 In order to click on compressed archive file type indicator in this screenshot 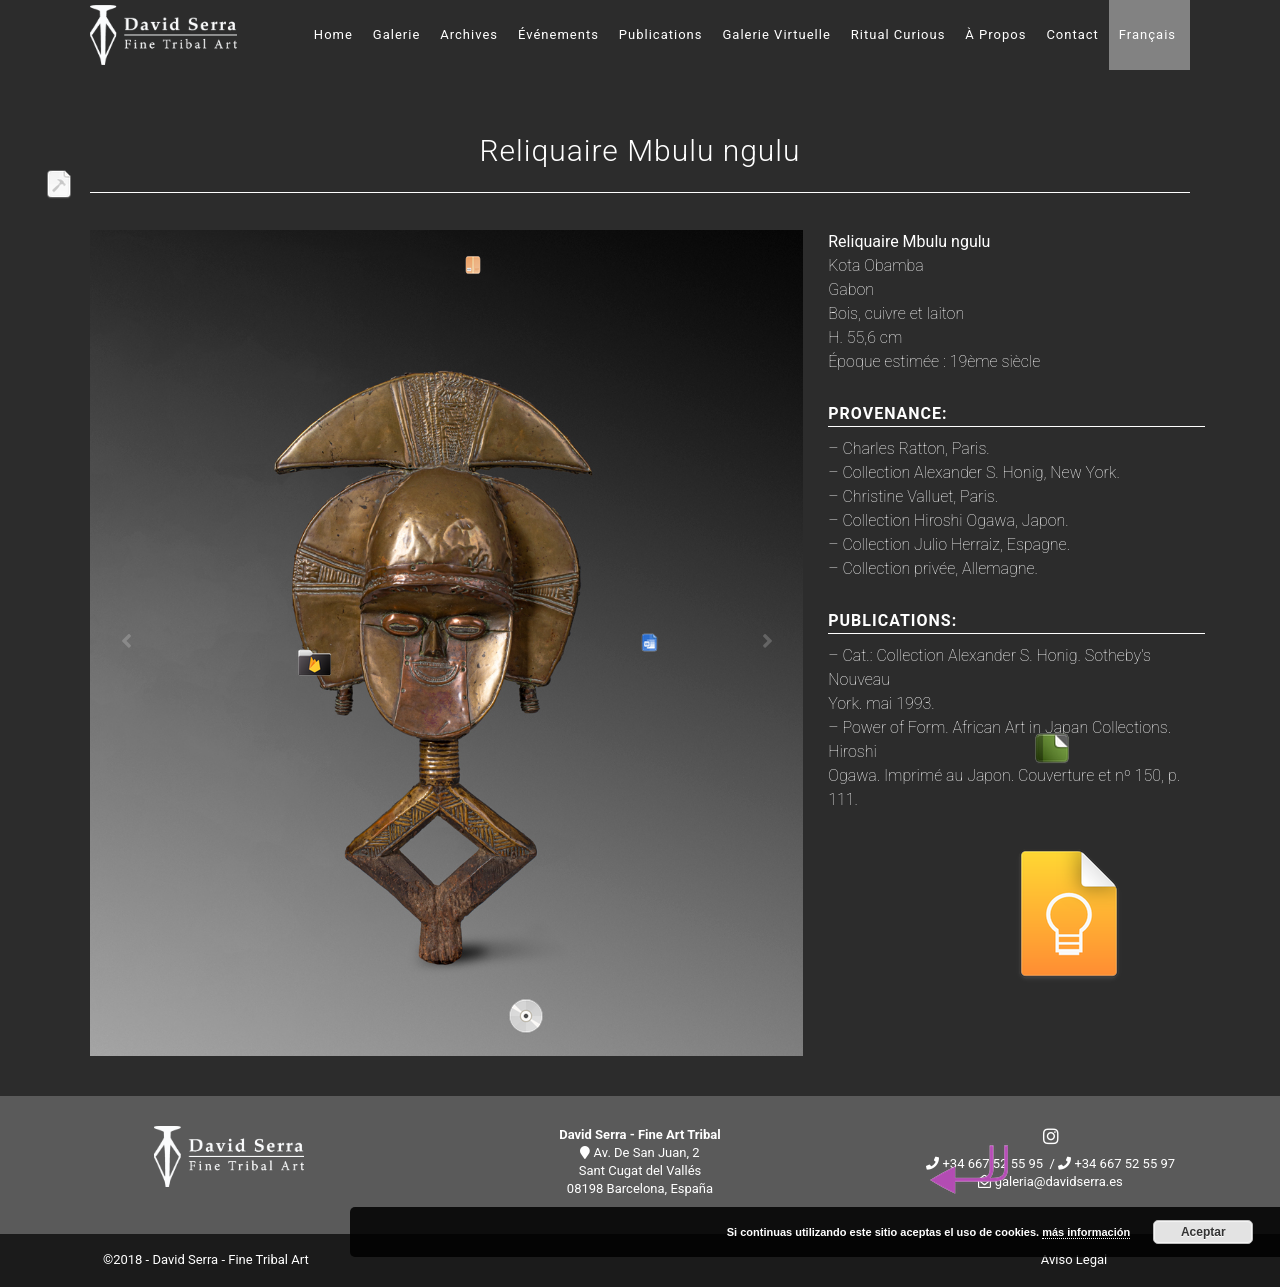, I will do `click(473, 265)`.